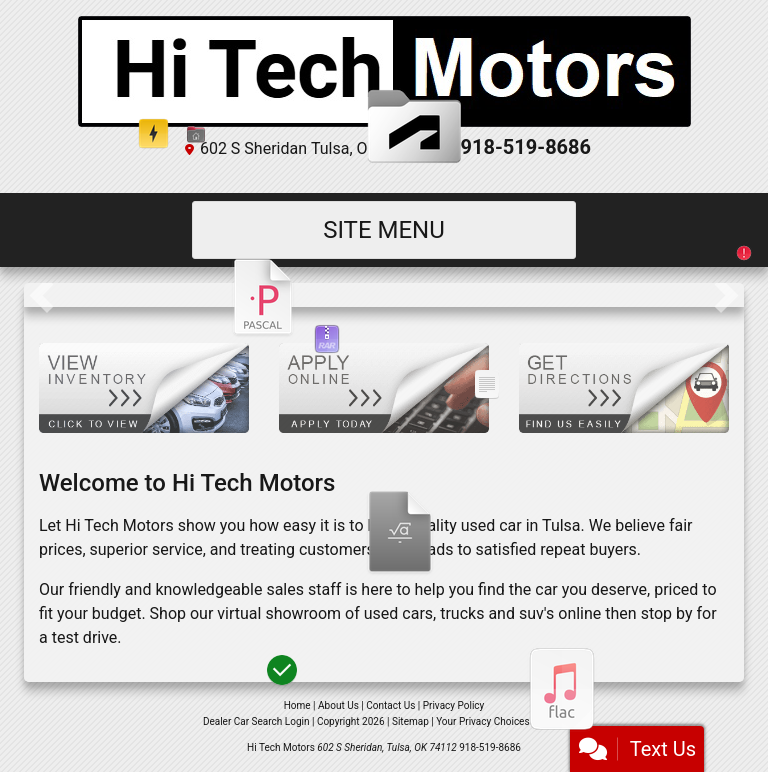 This screenshot has height=772, width=768. Describe the element at coordinates (327, 339) in the screenshot. I see `a compressed RAR archive file` at that location.